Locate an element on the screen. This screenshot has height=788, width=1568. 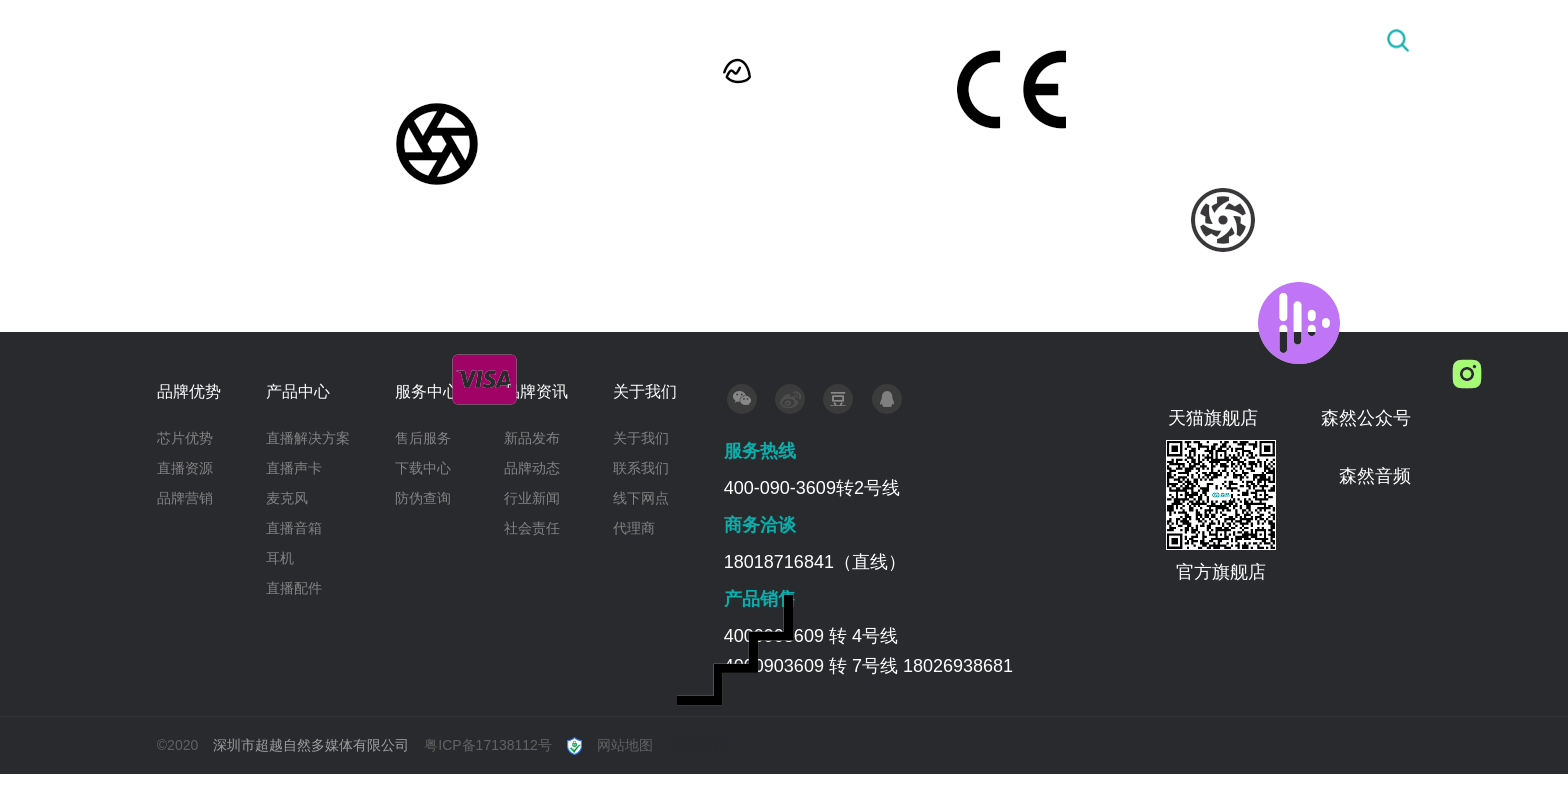
pay with Visa credit or debit card is located at coordinates (484, 379).